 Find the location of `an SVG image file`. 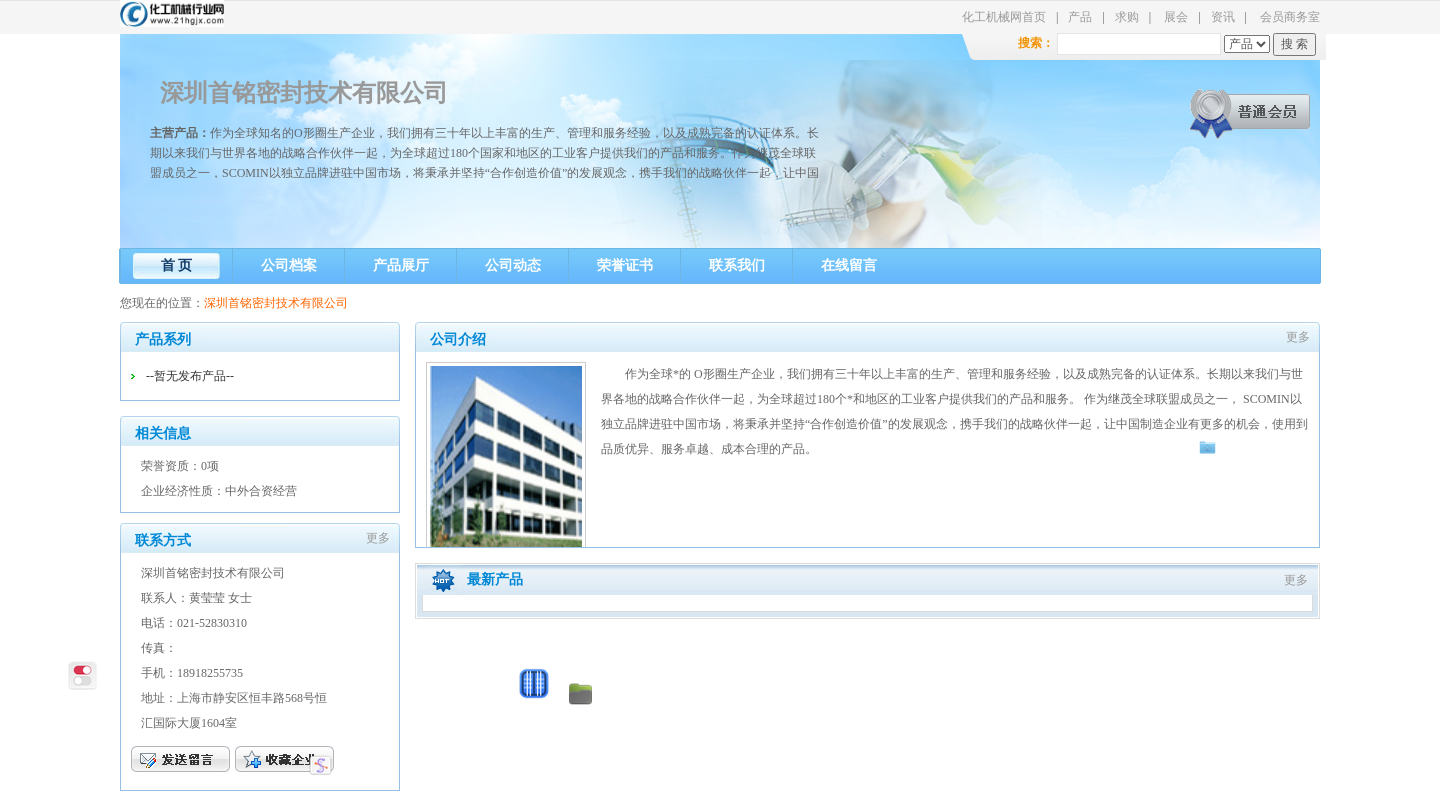

an SVG image file is located at coordinates (320, 764).